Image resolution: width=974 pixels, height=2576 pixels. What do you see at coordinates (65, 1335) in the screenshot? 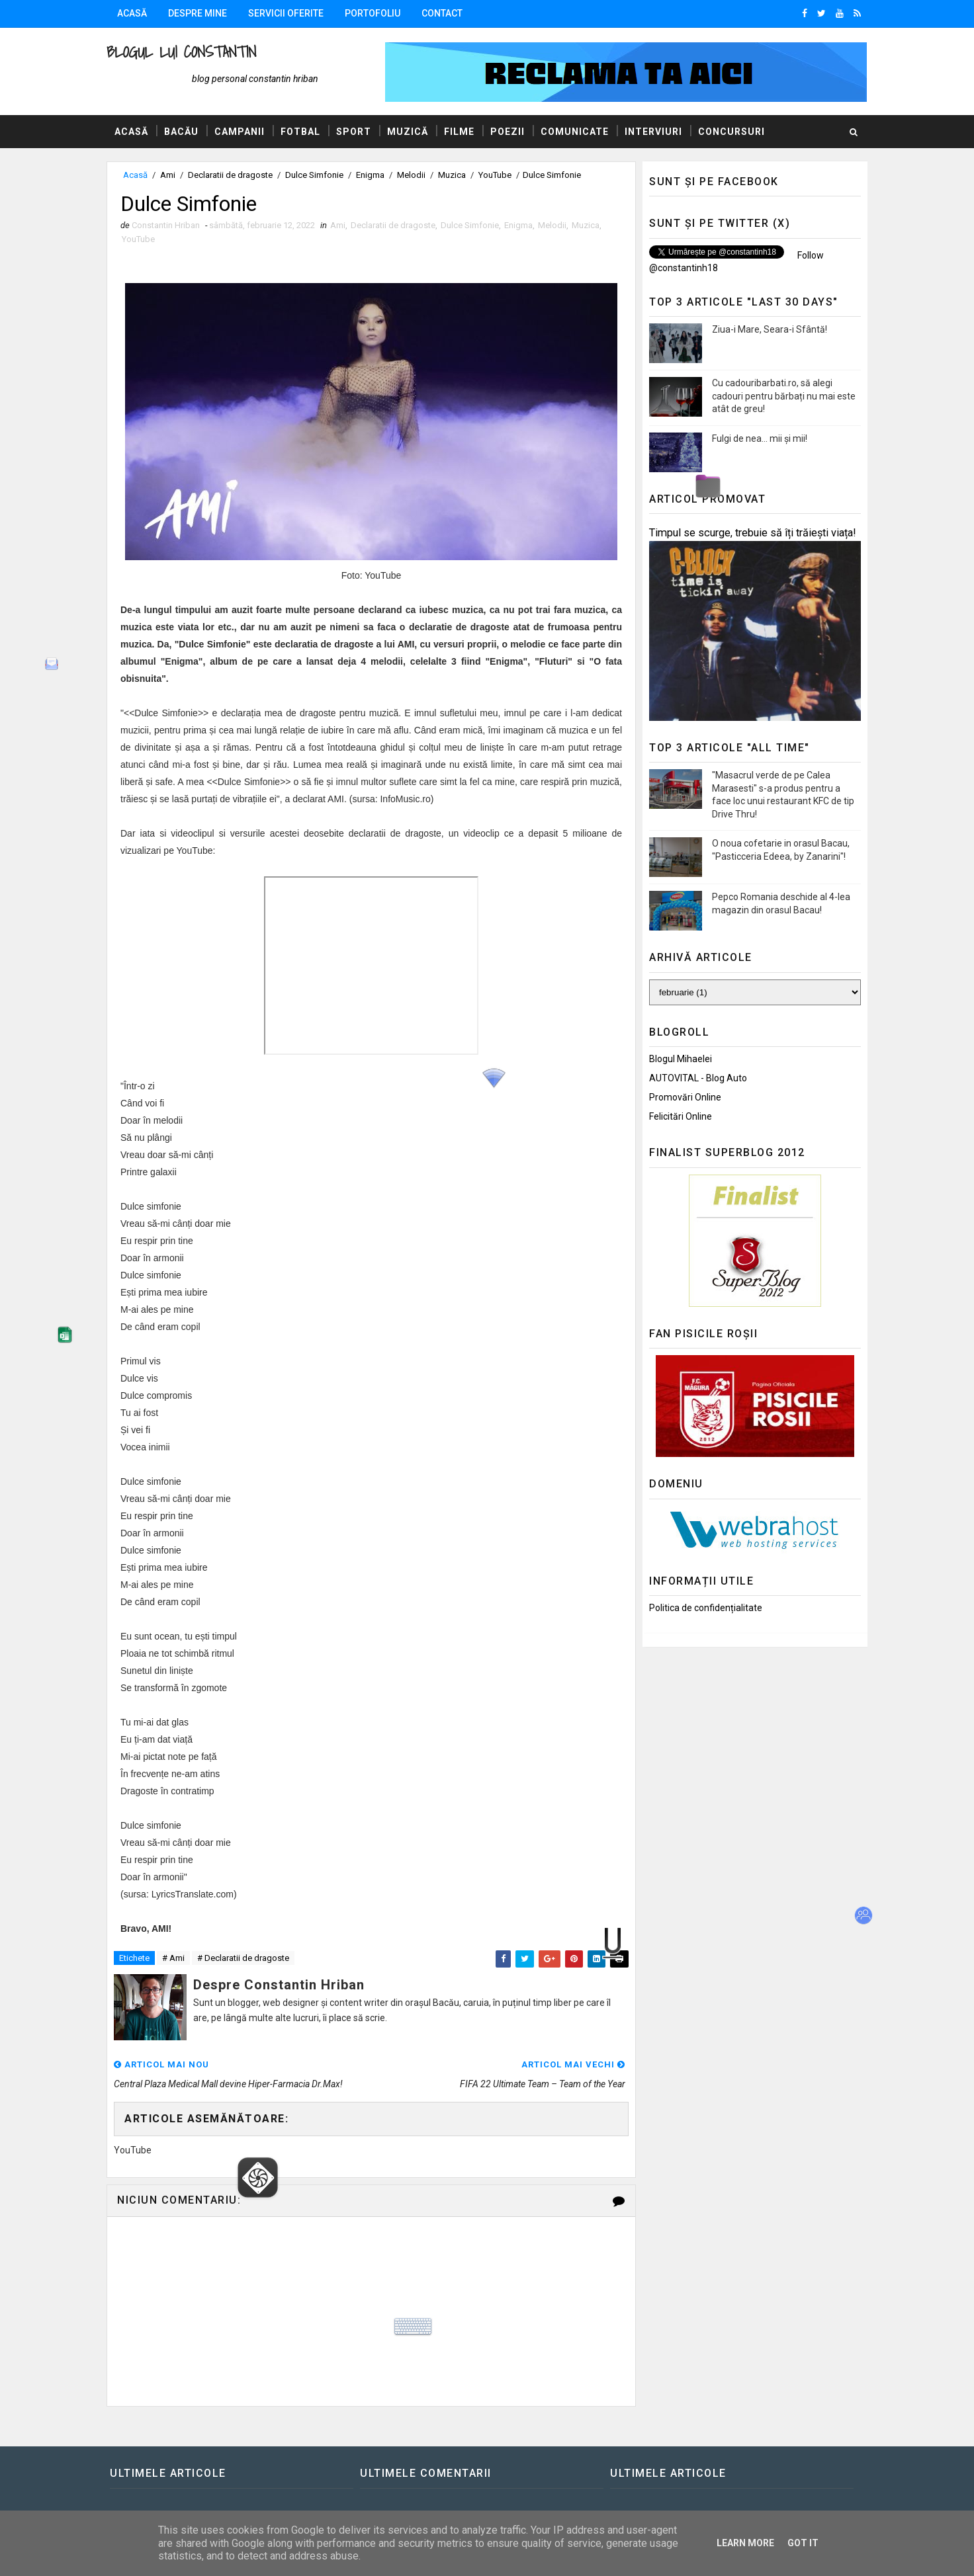
I see `indicates a microsoft excel spreadsheet file` at bounding box center [65, 1335].